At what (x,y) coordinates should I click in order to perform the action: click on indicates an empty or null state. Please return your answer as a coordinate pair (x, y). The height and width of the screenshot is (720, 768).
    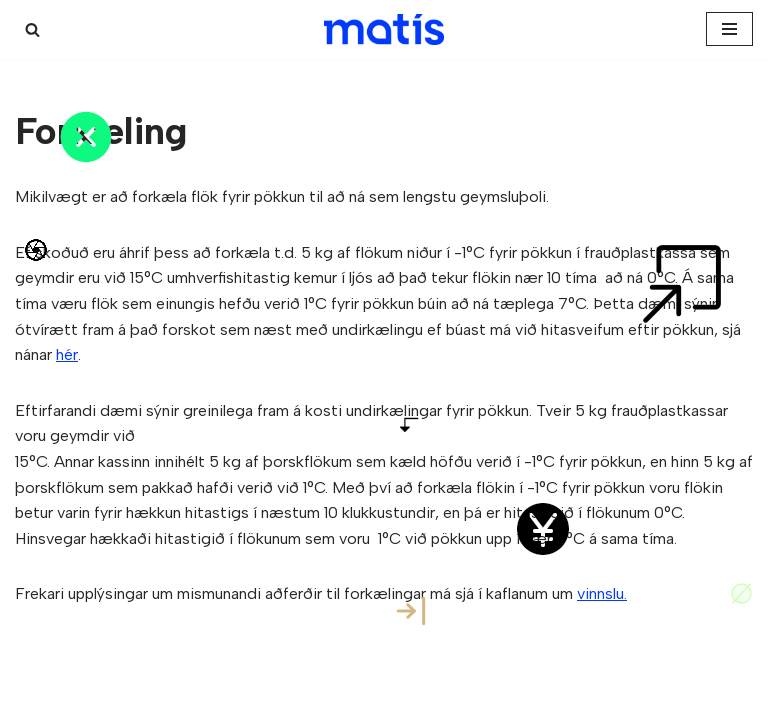
    Looking at the image, I should click on (741, 593).